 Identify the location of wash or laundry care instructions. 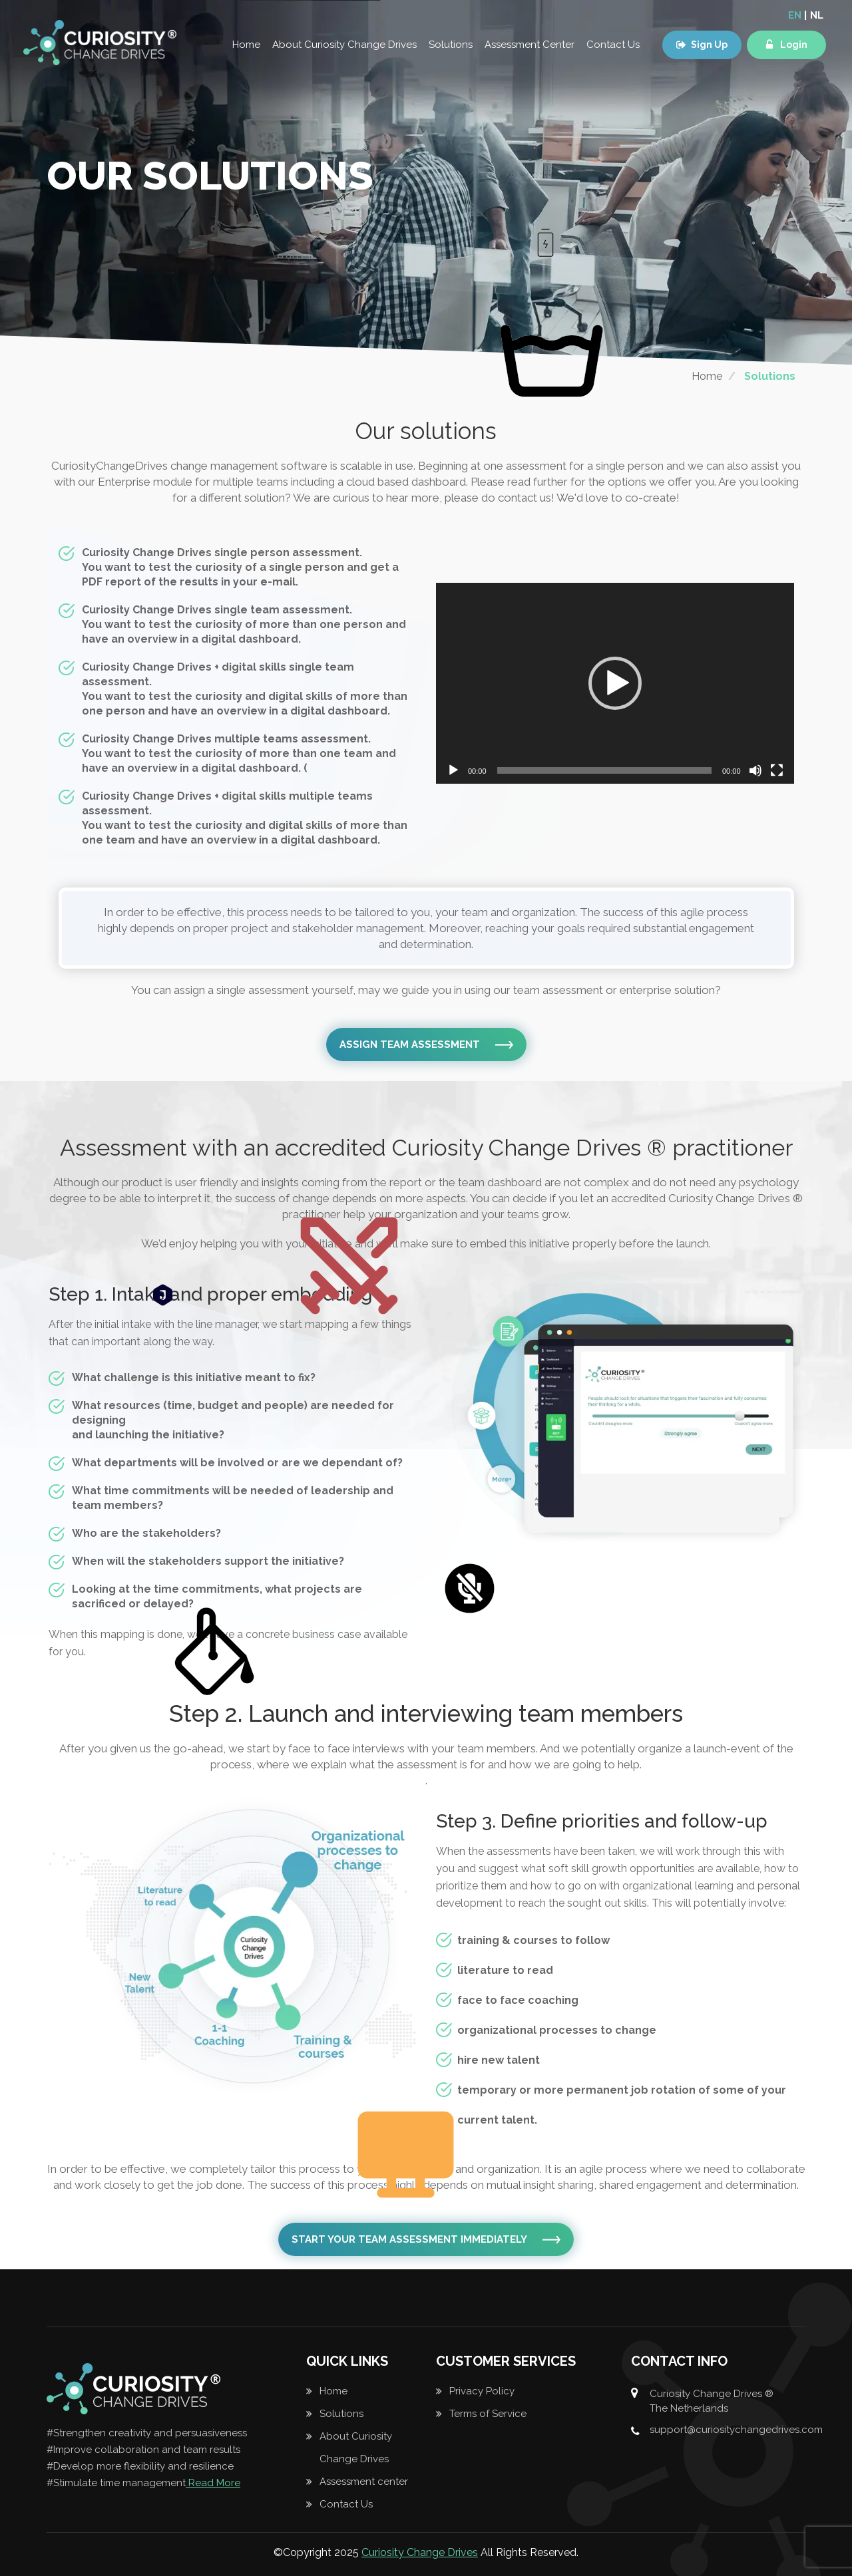
(551, 361).